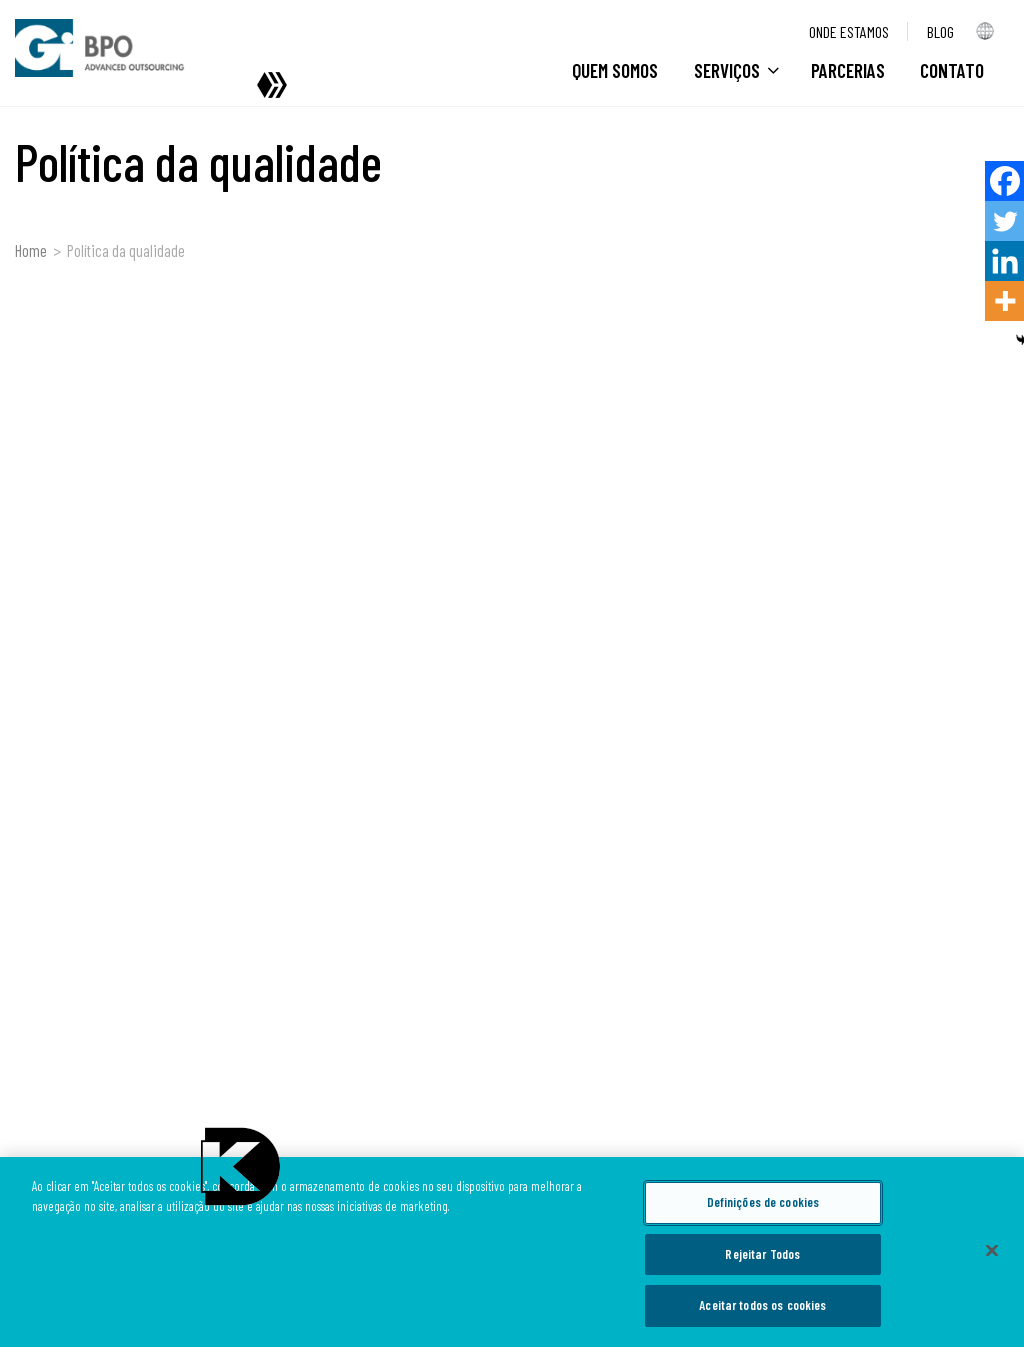  Describe the element at coordinates (272, 85) in the screenshot. I see `hive blockchain logo` at that location.